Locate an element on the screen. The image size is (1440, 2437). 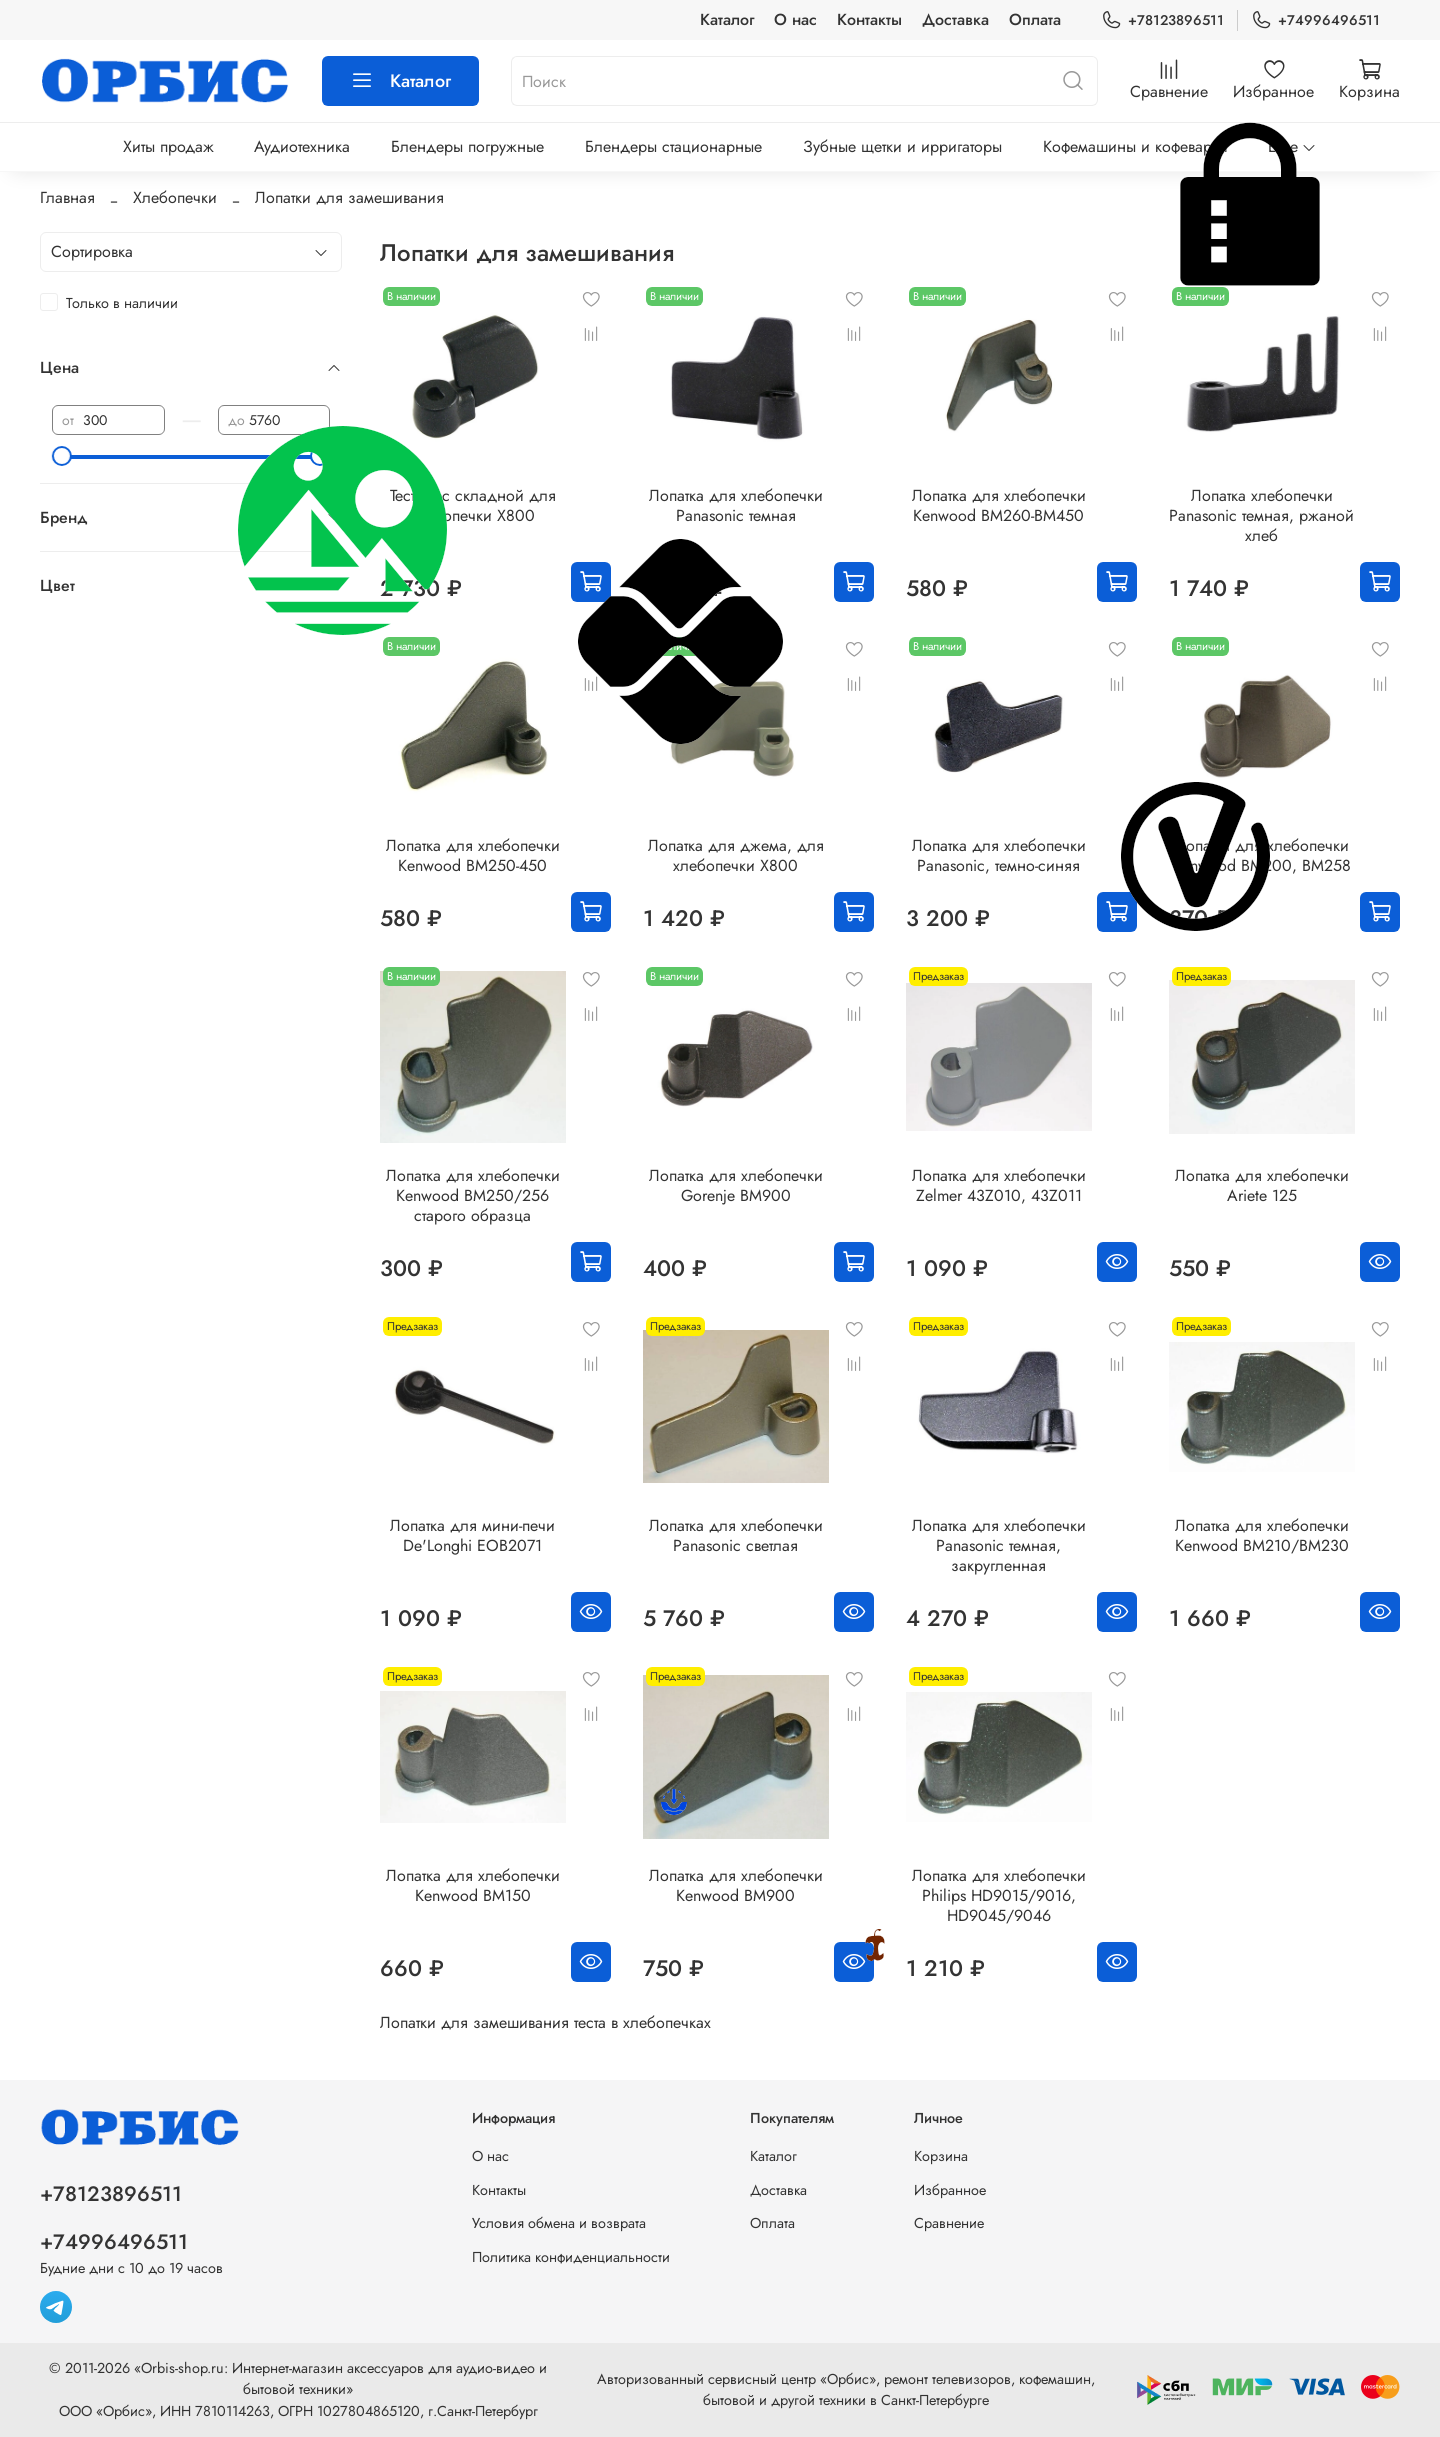
open decentraland metaverse platform is located at coordinates (342, 530).